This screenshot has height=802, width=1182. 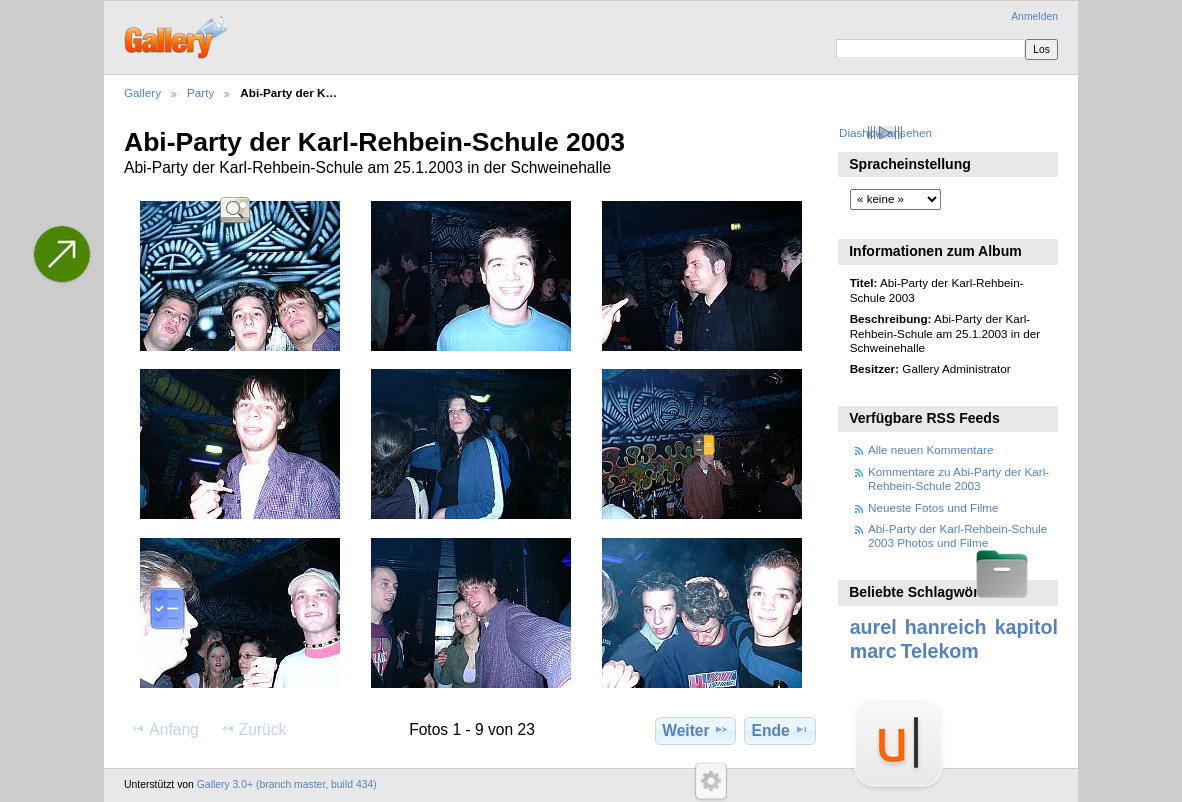 I want to click on a desktop application shortcut file, so click(x=711, y=781).